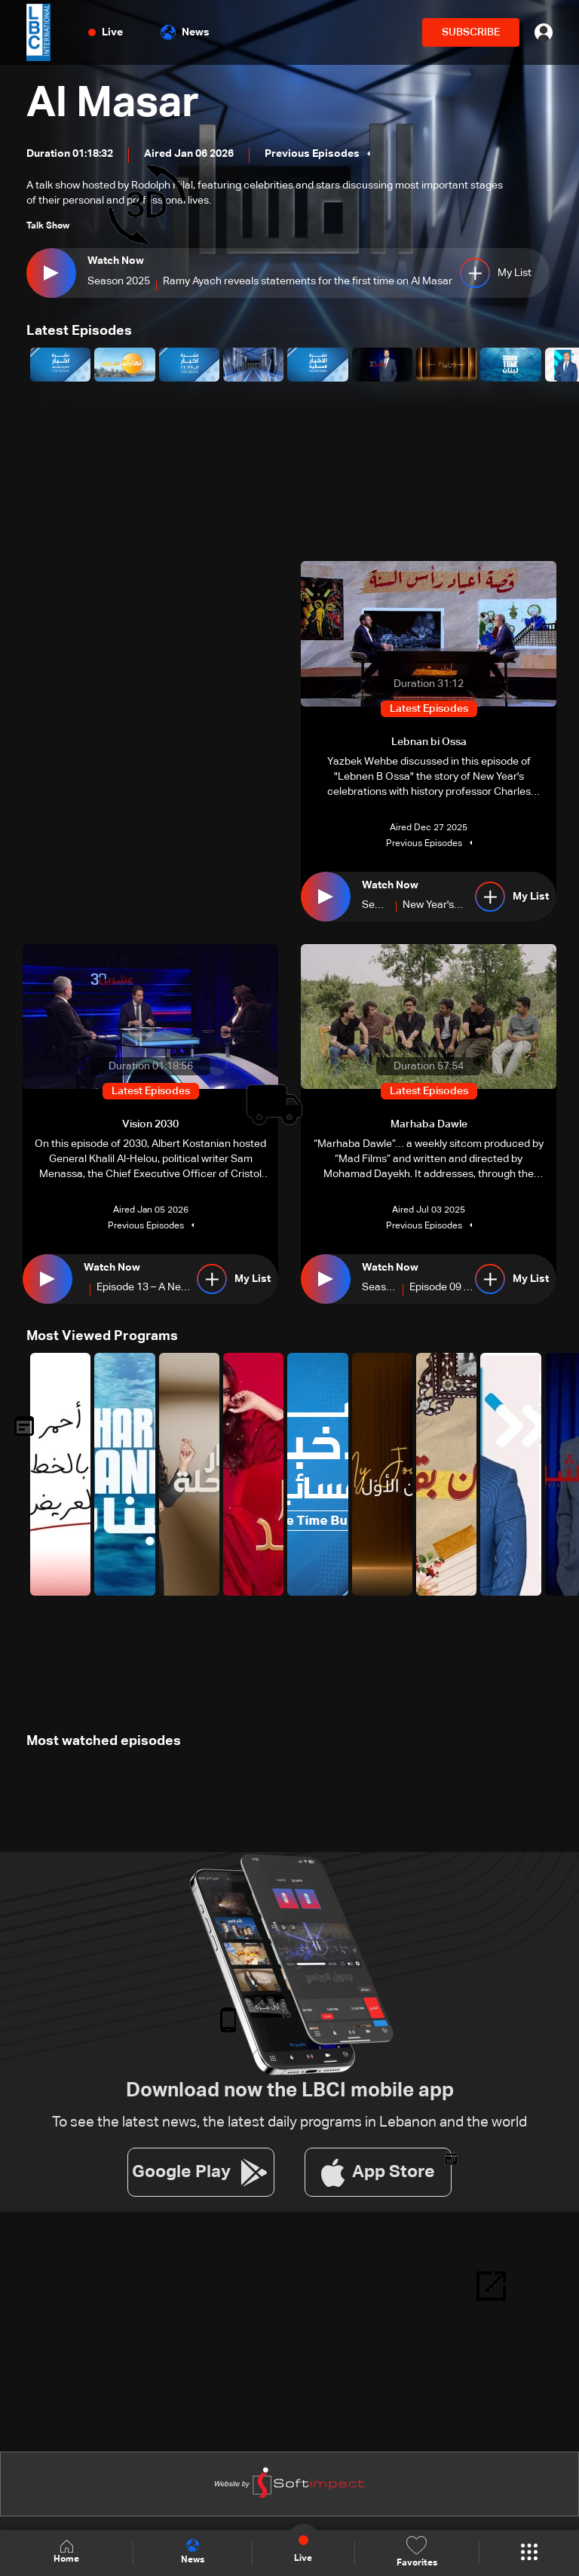 This screenshot has height=2576, width=579. Describe the element at coordinates (24, 1426) in the screenshot. I see `open rich text editor` at that location.